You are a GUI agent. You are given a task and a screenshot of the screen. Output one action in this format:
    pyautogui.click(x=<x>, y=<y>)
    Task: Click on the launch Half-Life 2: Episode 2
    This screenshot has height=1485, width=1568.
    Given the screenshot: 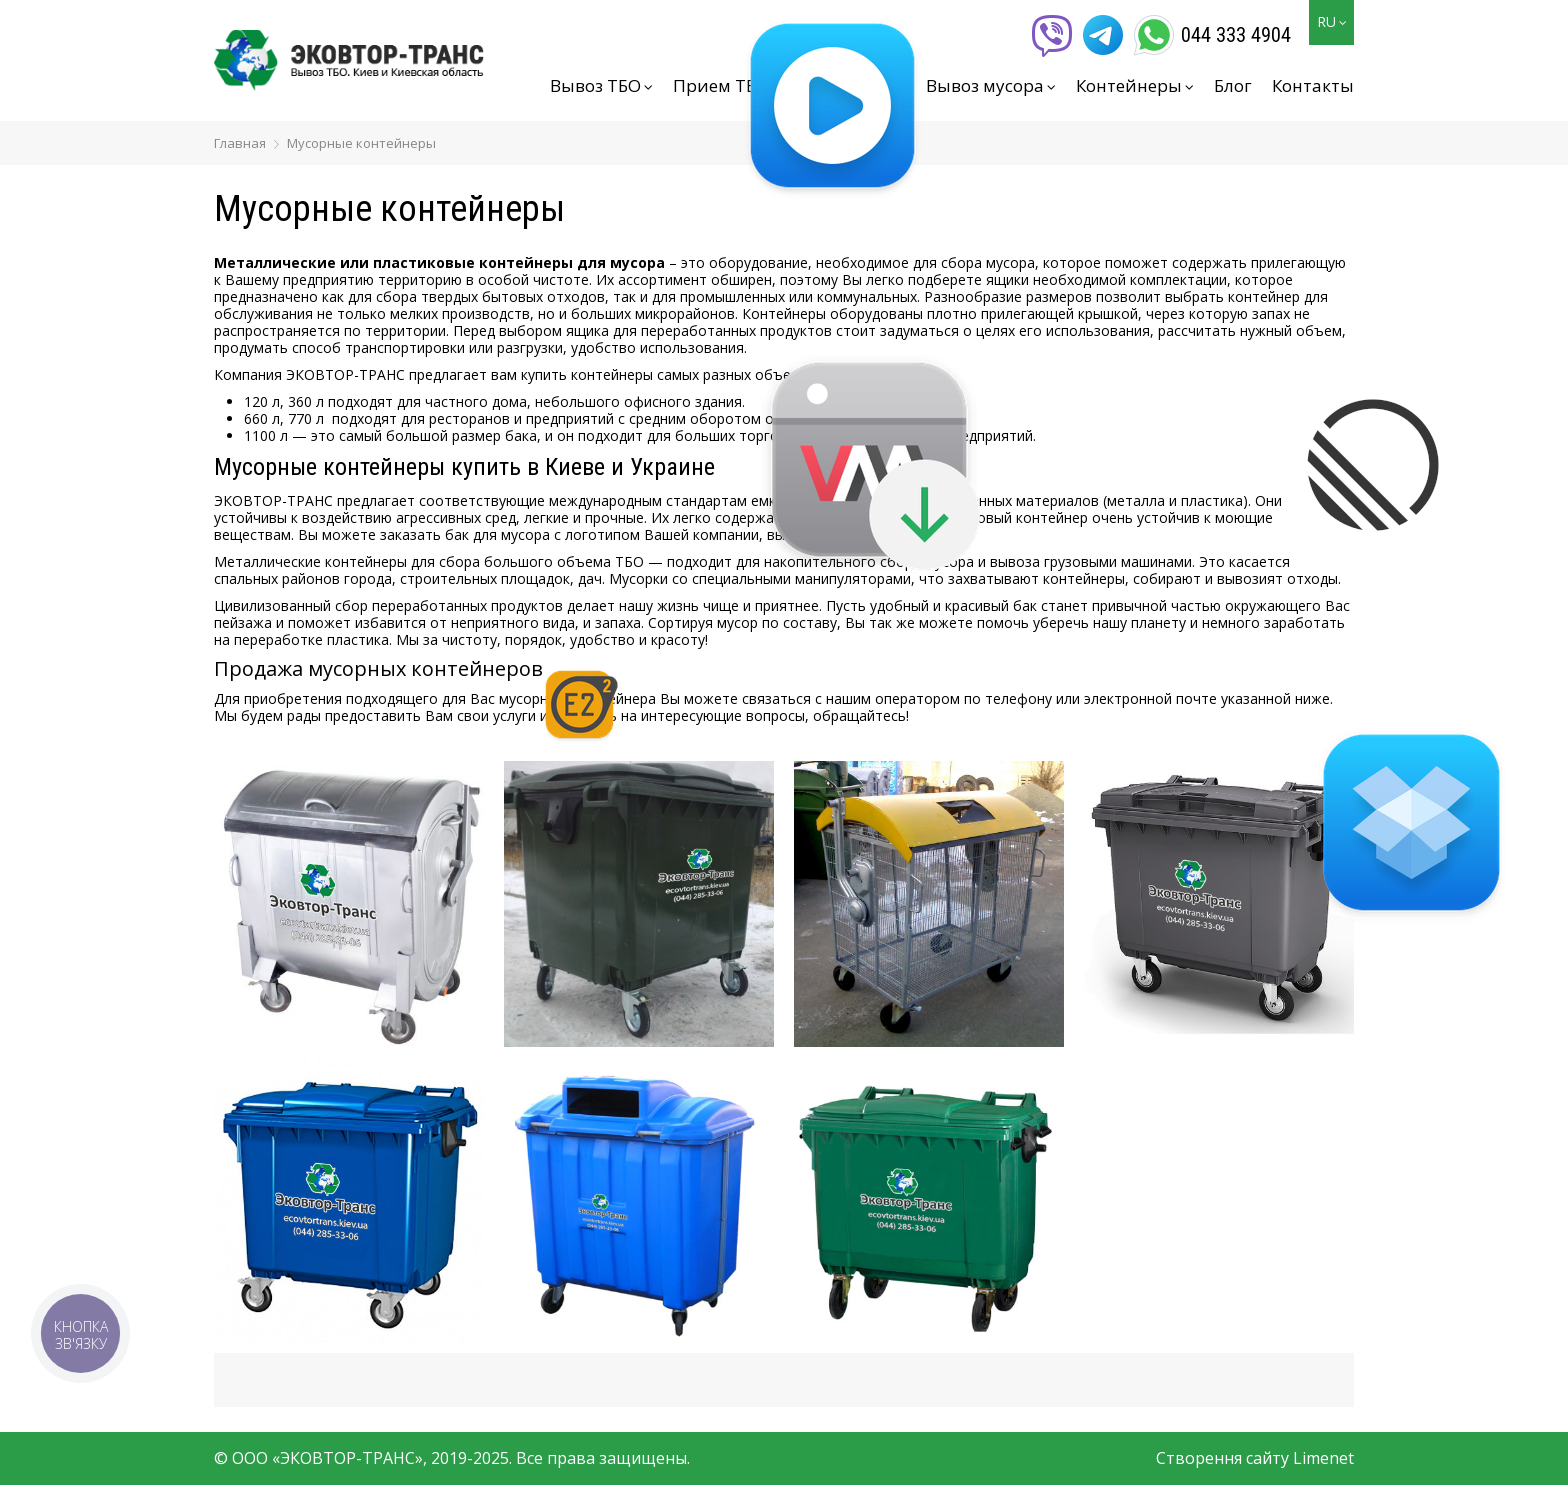 What is the action you would take?
    pyautogui.click(x=579, y=704)
    